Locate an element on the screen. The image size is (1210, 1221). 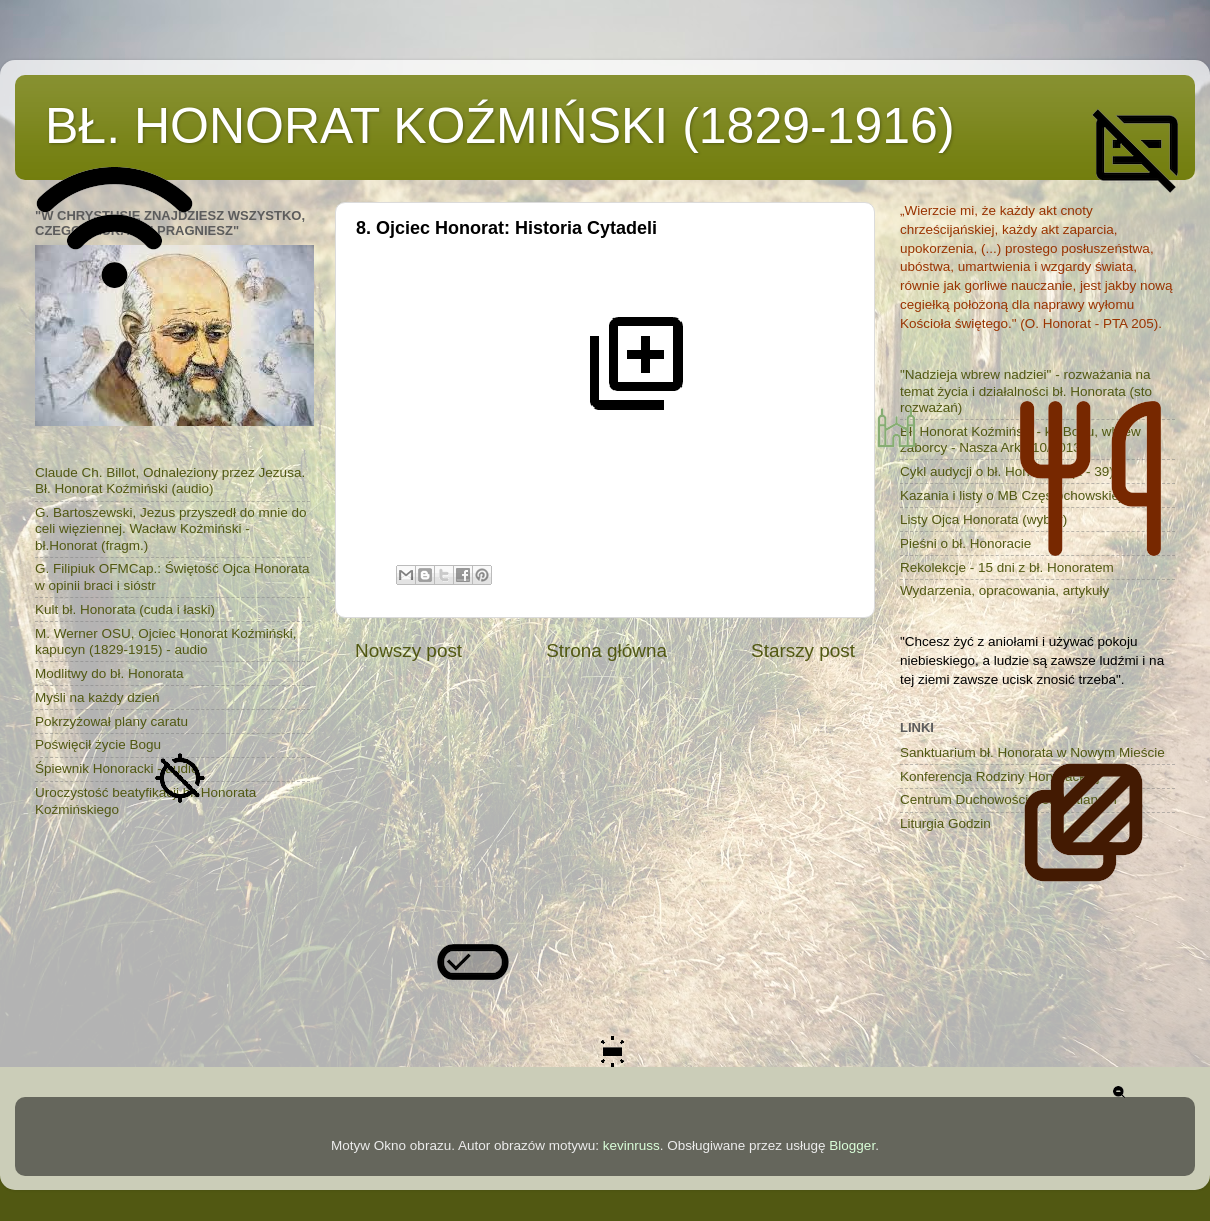
zoom out or reduce magnification is located at coordinates (1119, 1092).